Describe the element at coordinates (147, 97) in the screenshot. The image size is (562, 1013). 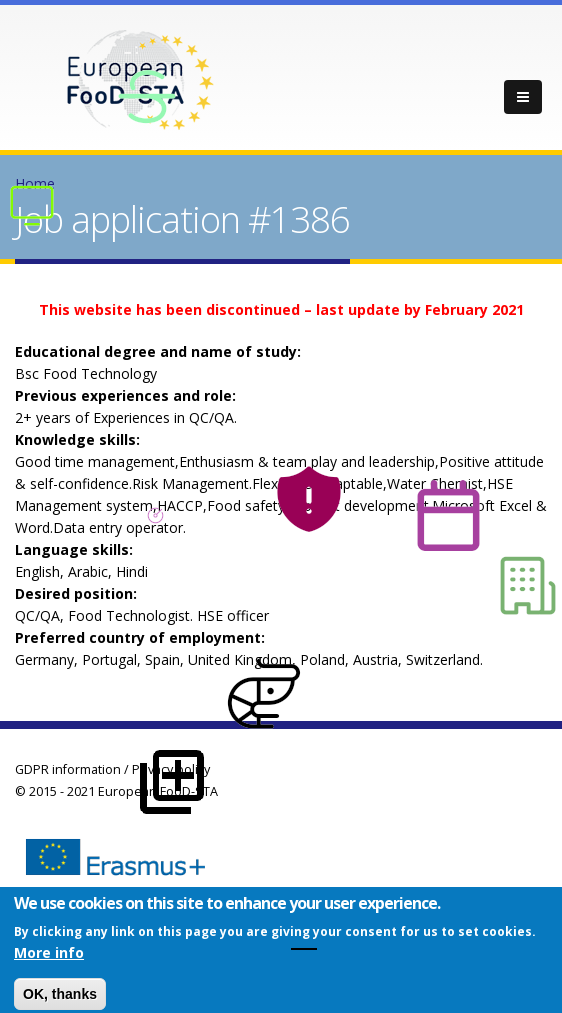
I see `apply strikethrough formatting to selected text` at that location.